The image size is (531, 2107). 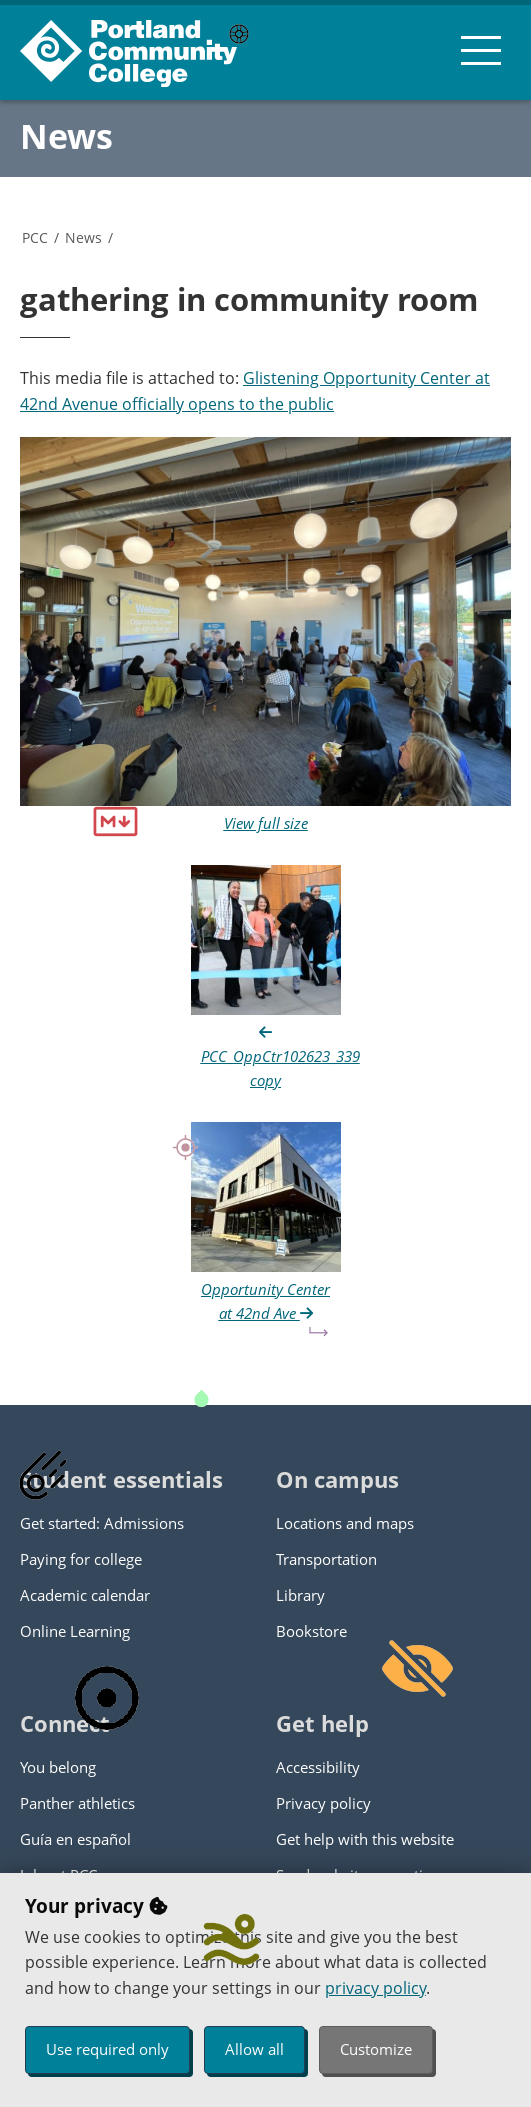 I want to click on access swimming pool or aquatic facilities, so click(x=231, y=1939).